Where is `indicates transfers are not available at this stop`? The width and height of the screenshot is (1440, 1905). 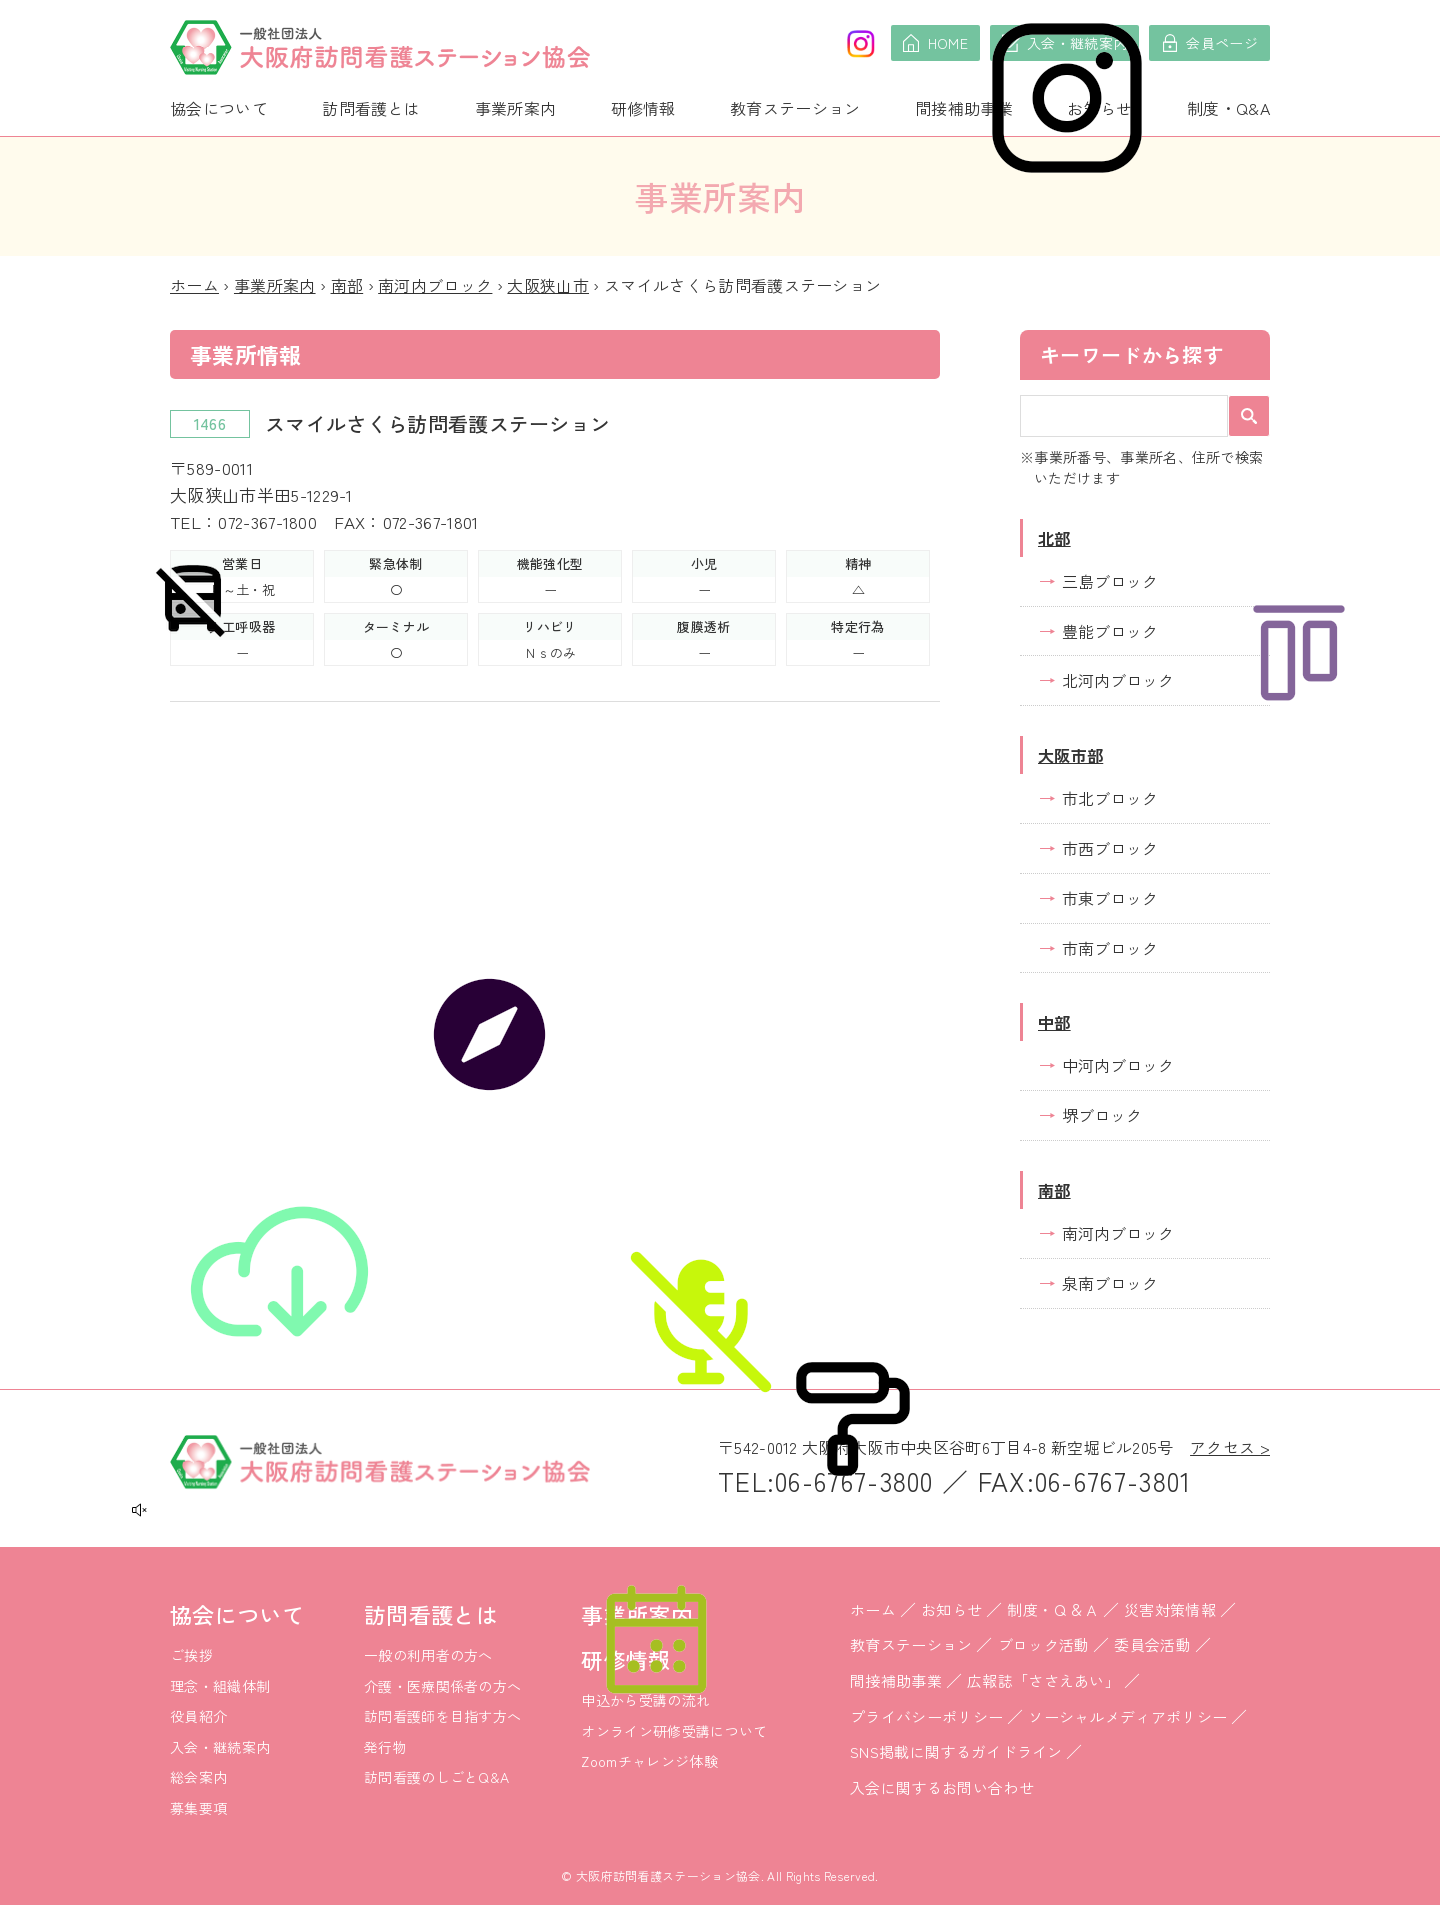 indicates transfers are not available at this stop is located at coordinates (193, 600).